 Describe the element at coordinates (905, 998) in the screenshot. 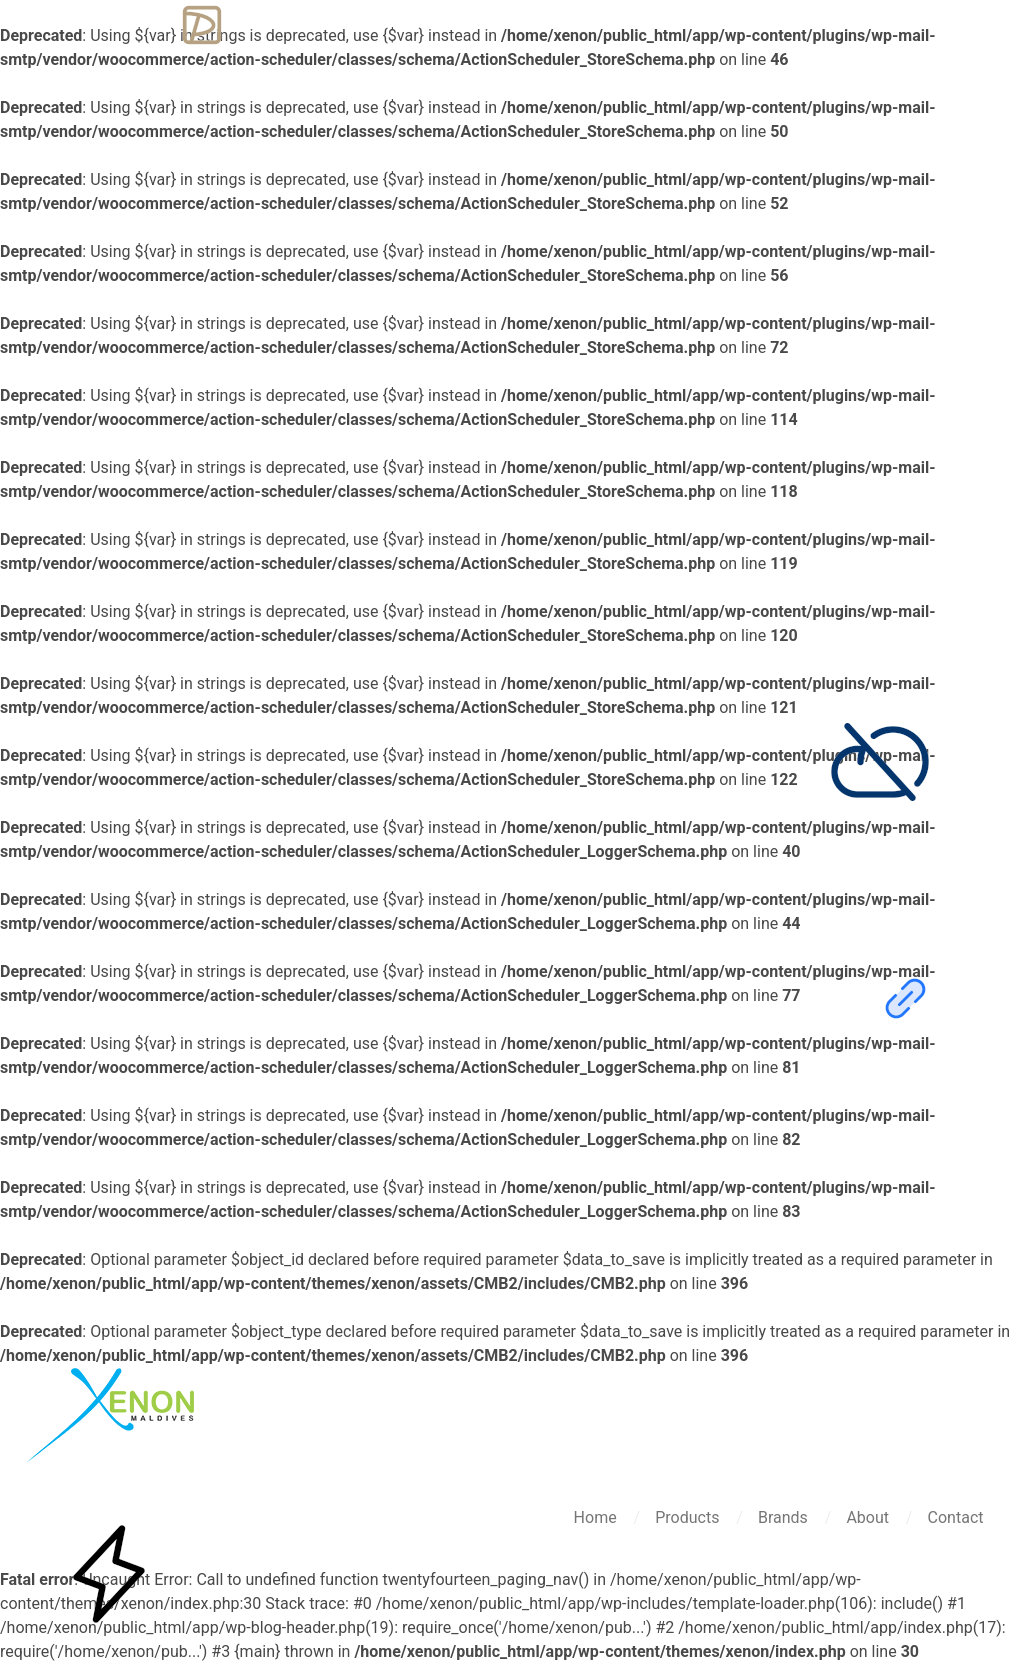

I see `copy link to clipboard` at that location.